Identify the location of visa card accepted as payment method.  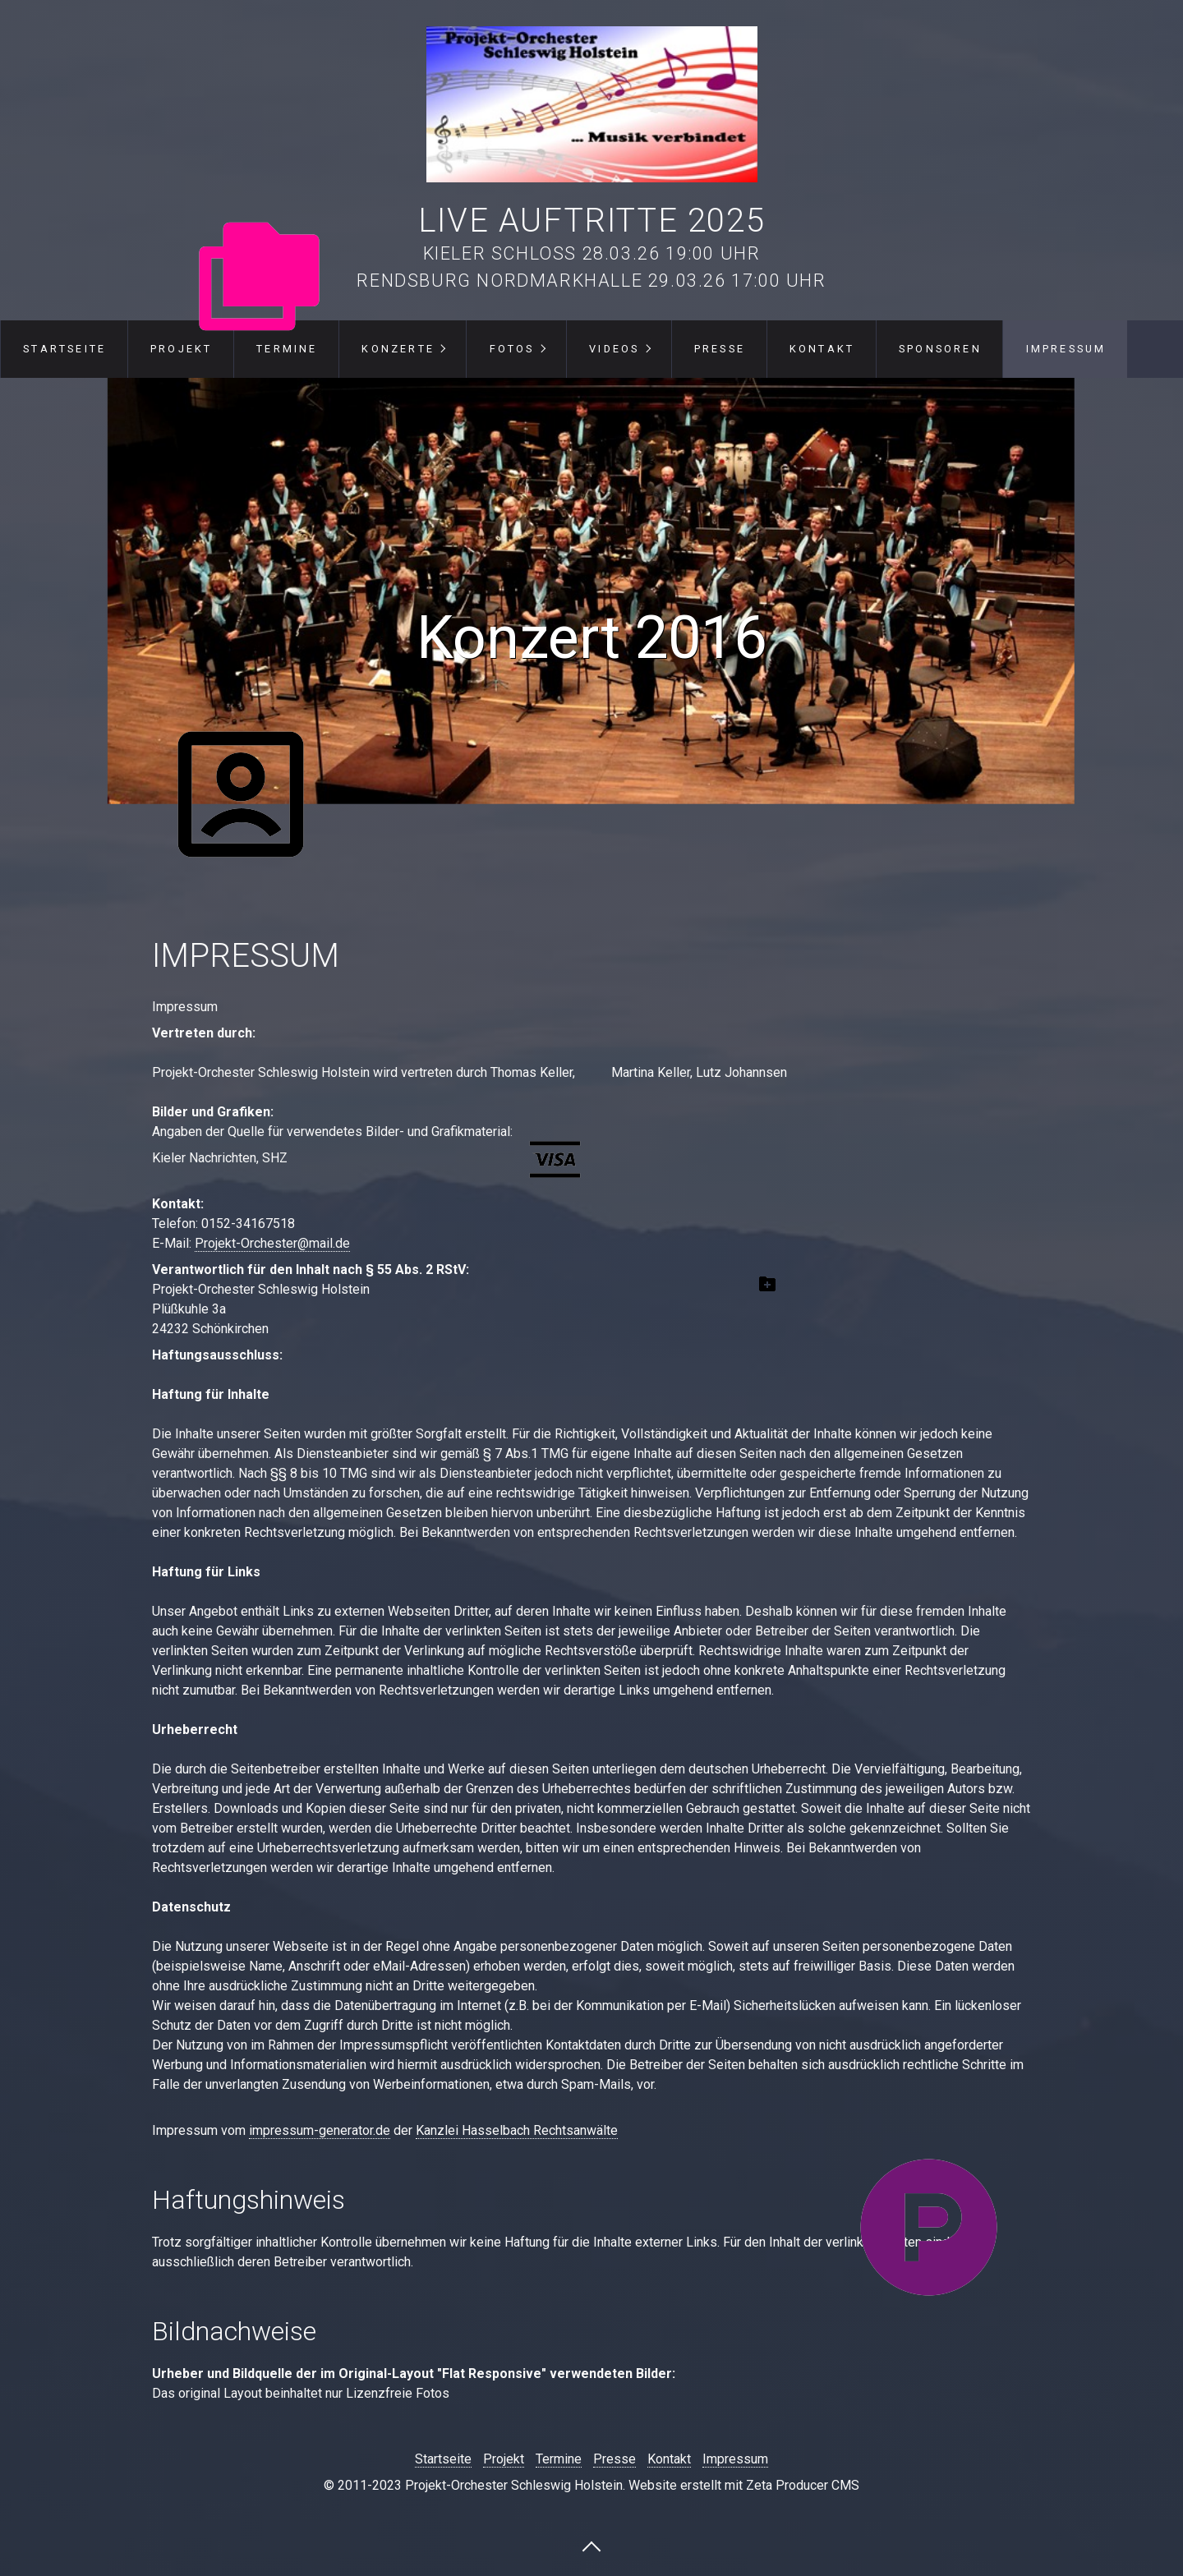
(555, 1159).